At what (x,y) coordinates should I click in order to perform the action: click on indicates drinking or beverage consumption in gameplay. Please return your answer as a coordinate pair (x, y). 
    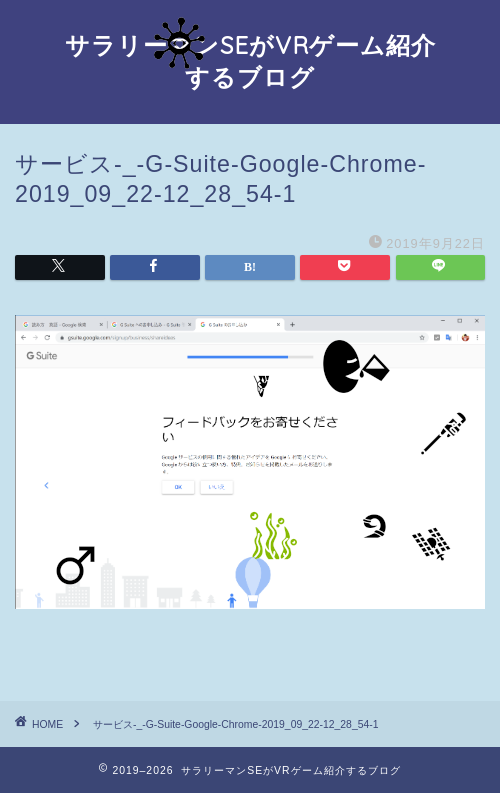
    Looking at the image, I should click on (356, 366).